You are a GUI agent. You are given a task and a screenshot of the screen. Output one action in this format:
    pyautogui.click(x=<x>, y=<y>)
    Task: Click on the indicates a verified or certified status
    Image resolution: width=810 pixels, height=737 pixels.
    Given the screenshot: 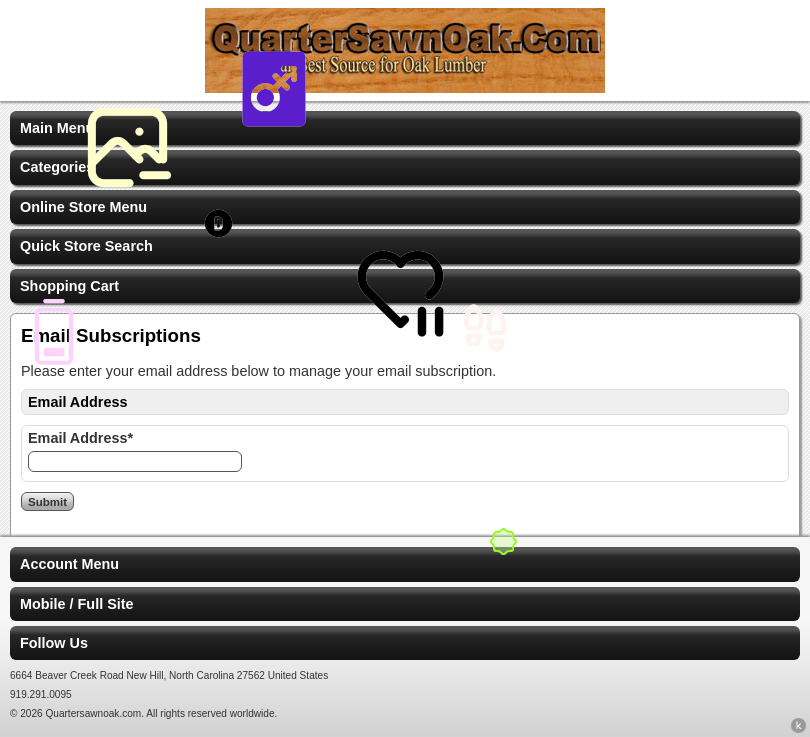 What is the action you would take?
    pyautogui.click(x=503, y=541)
    